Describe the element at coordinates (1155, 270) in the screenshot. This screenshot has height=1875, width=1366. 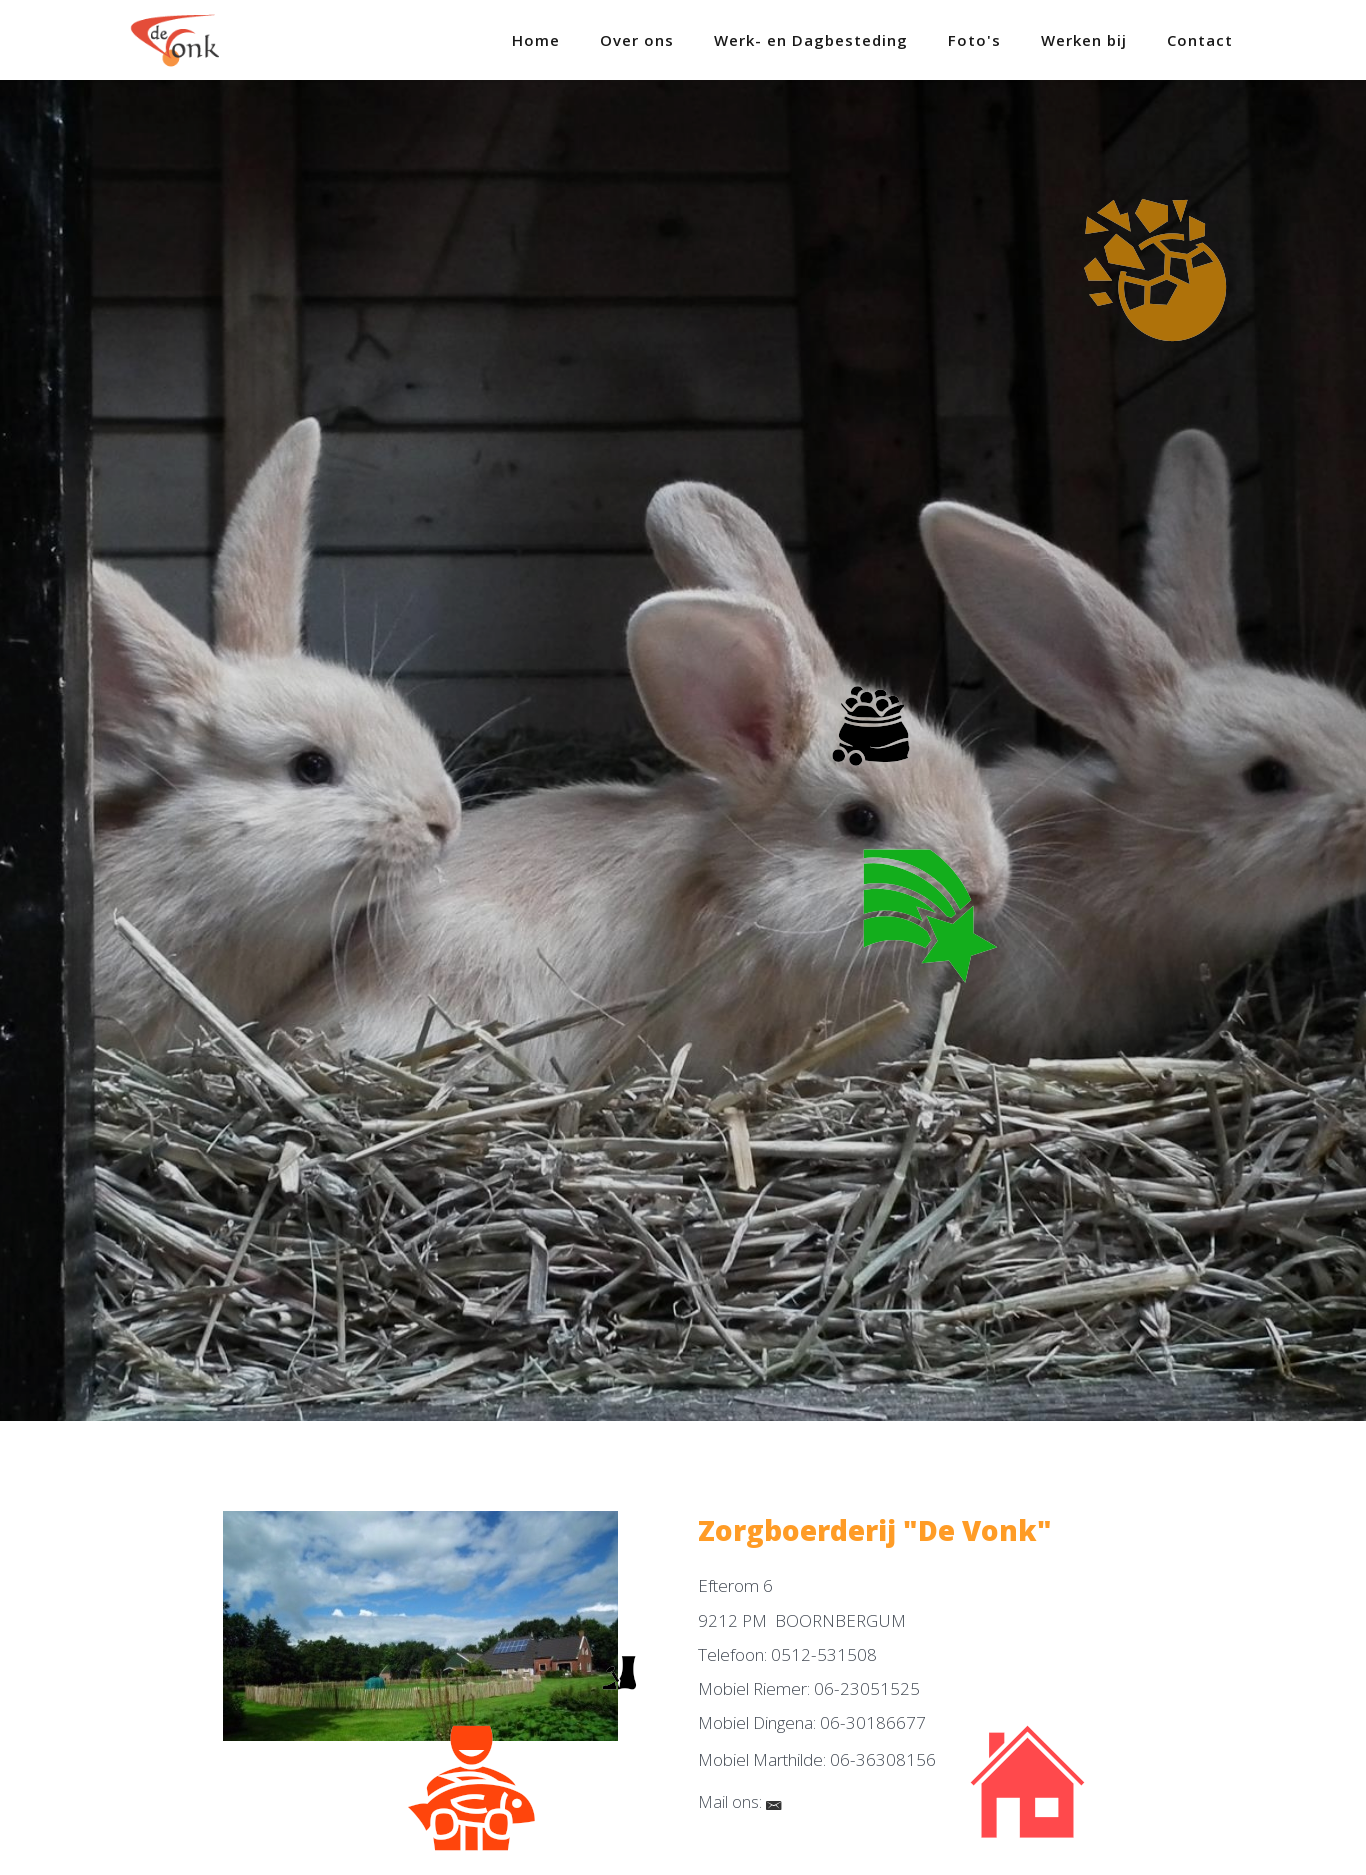
I see `indicates a destructible object or breakable item` at that location.